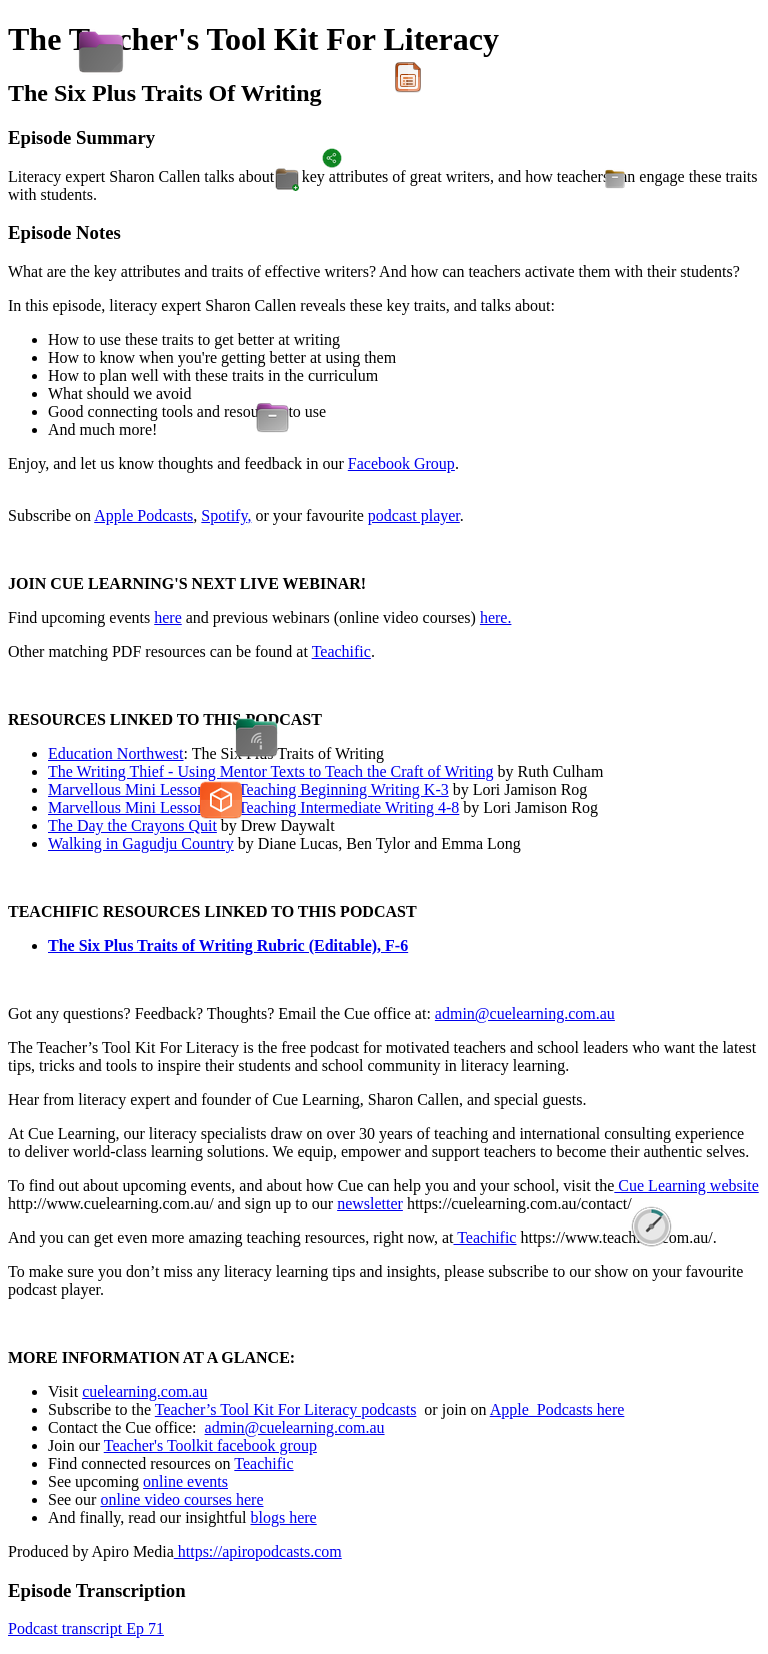 The image size is (768, 1654). What do you see at coordinates (408, 77) in the screenshot?
I see `libreoffice impress presentation template file` at bounding box center [408, 77].